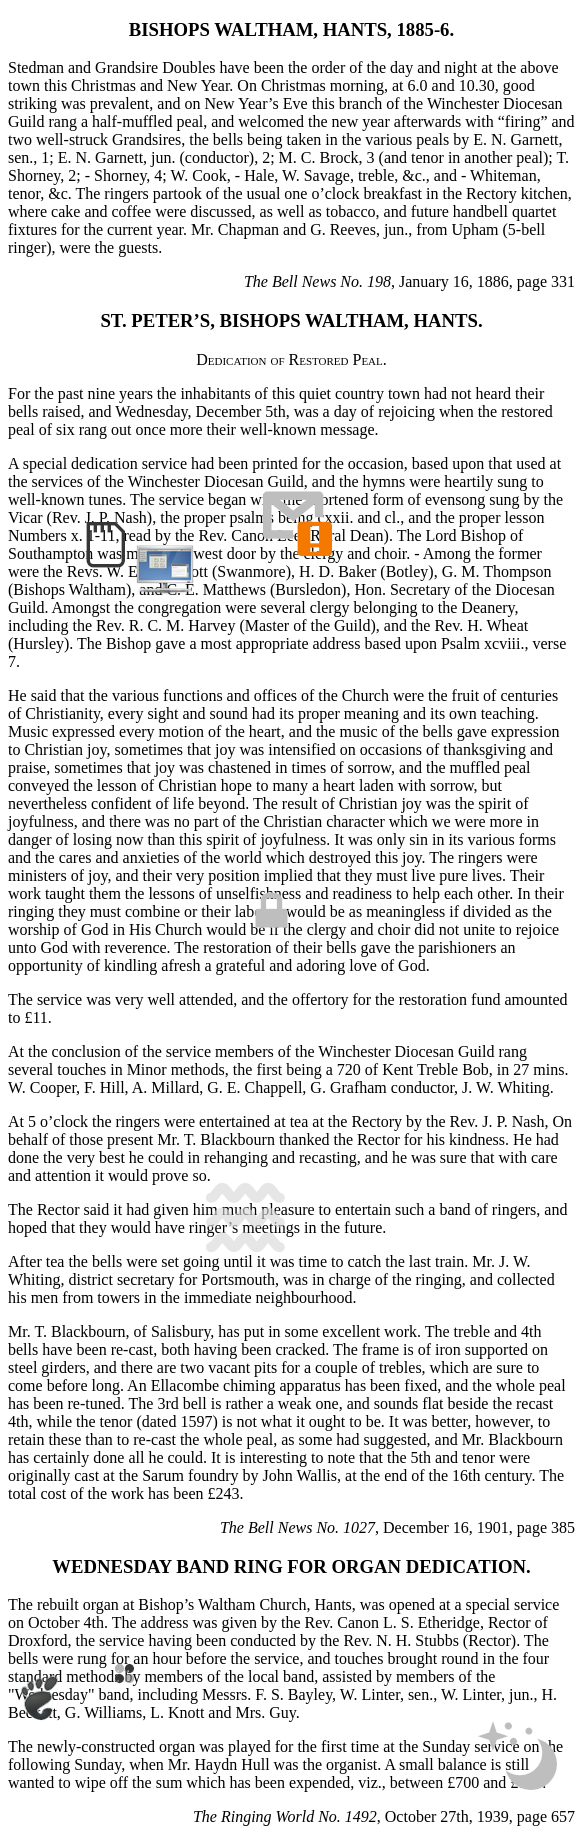 The height and width of the screenshot is (1842, 583). I want to click on indicates foggy weather conditions, so click(245, 1217).